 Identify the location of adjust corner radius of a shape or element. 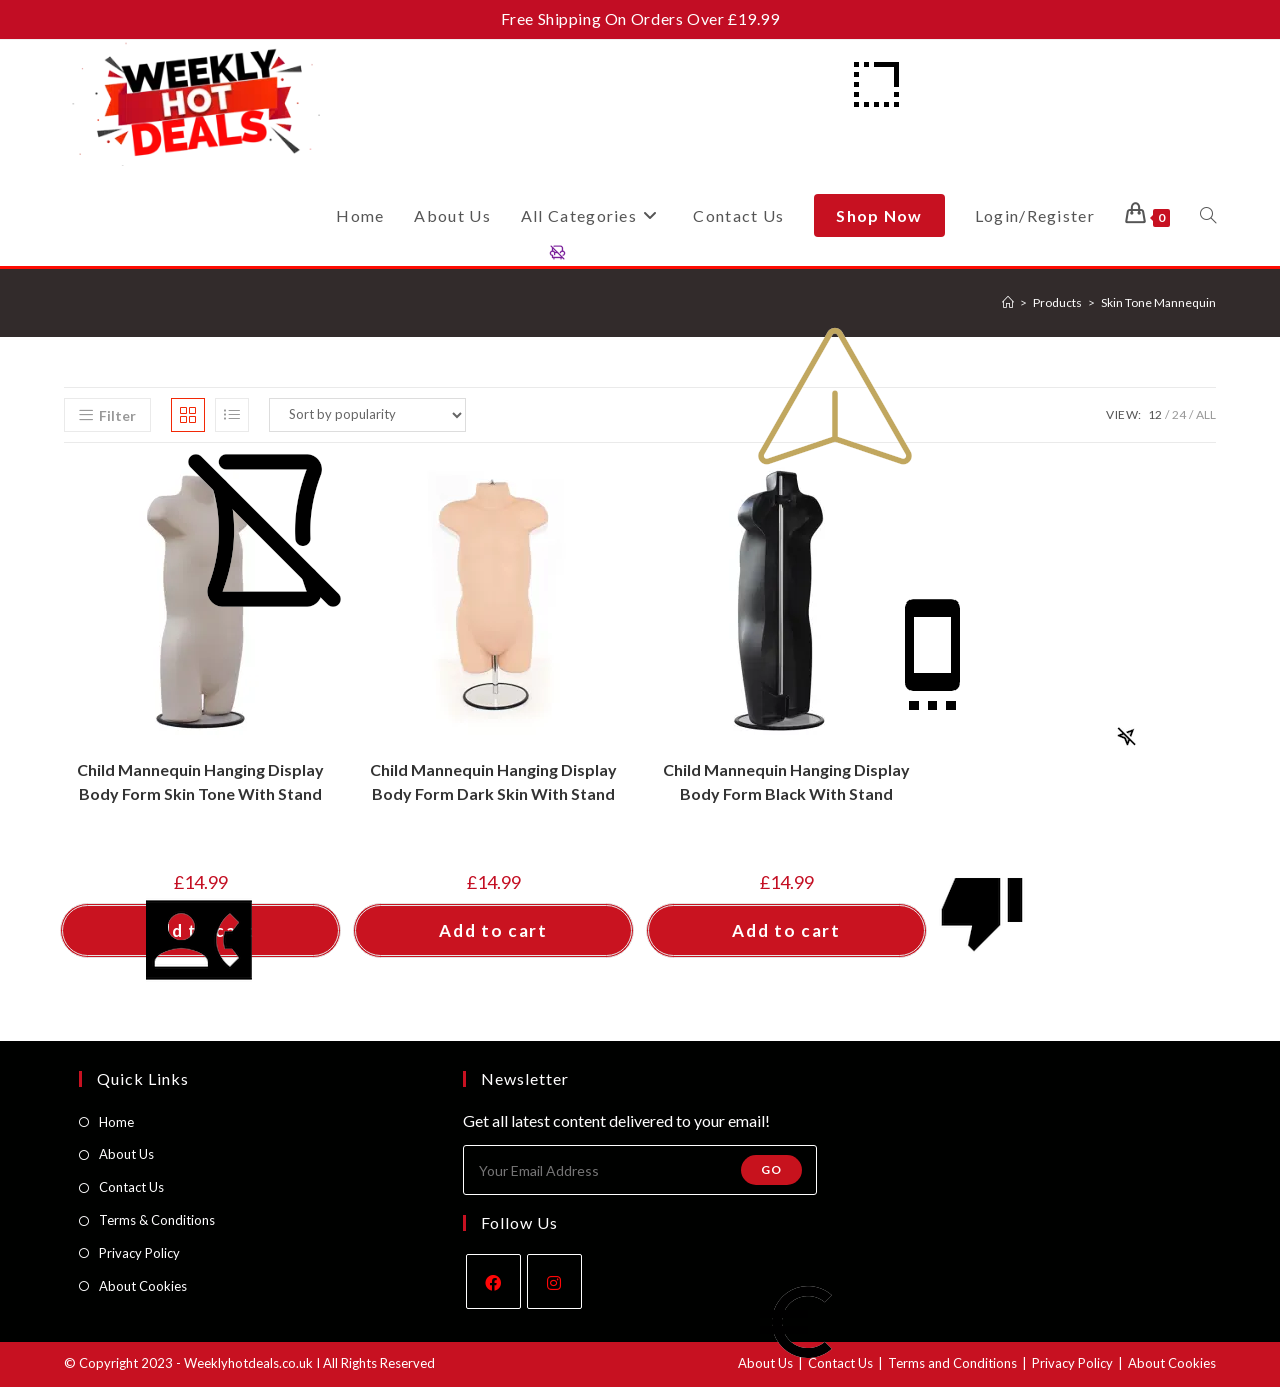
(876, 84).